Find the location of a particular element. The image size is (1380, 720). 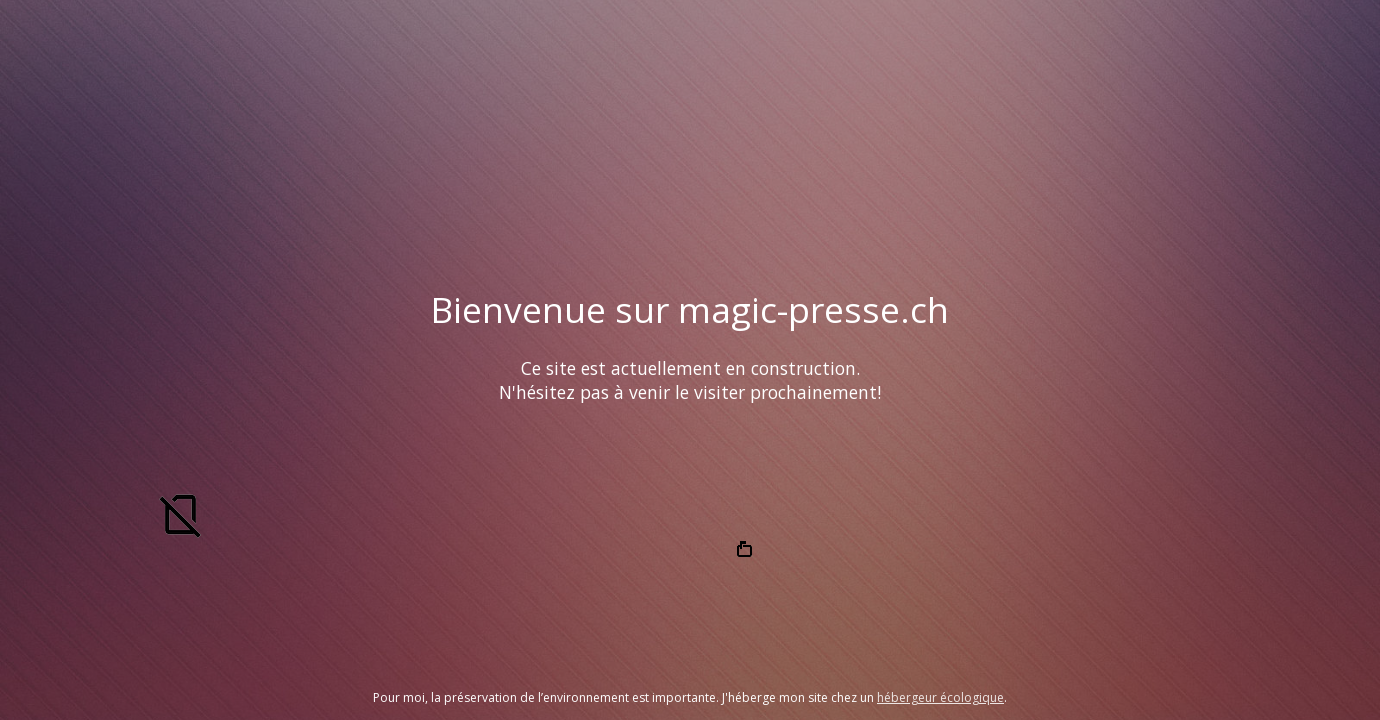

indicates unread mail in your mailbox is located at coordinates (744, 549).